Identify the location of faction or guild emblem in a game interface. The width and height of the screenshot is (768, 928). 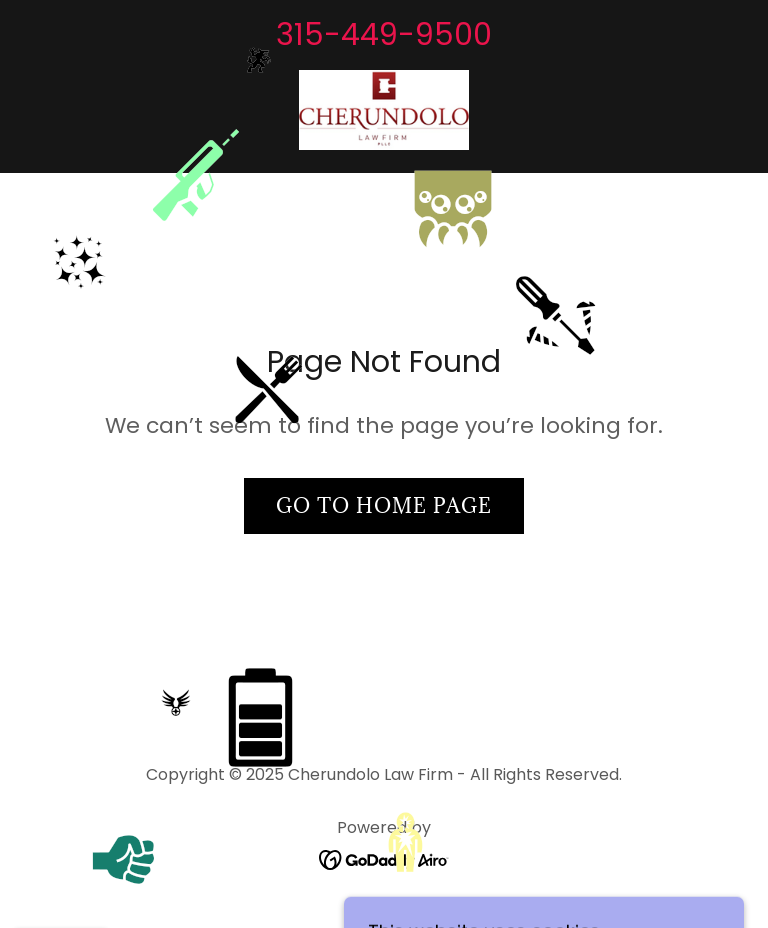
(176, 703).